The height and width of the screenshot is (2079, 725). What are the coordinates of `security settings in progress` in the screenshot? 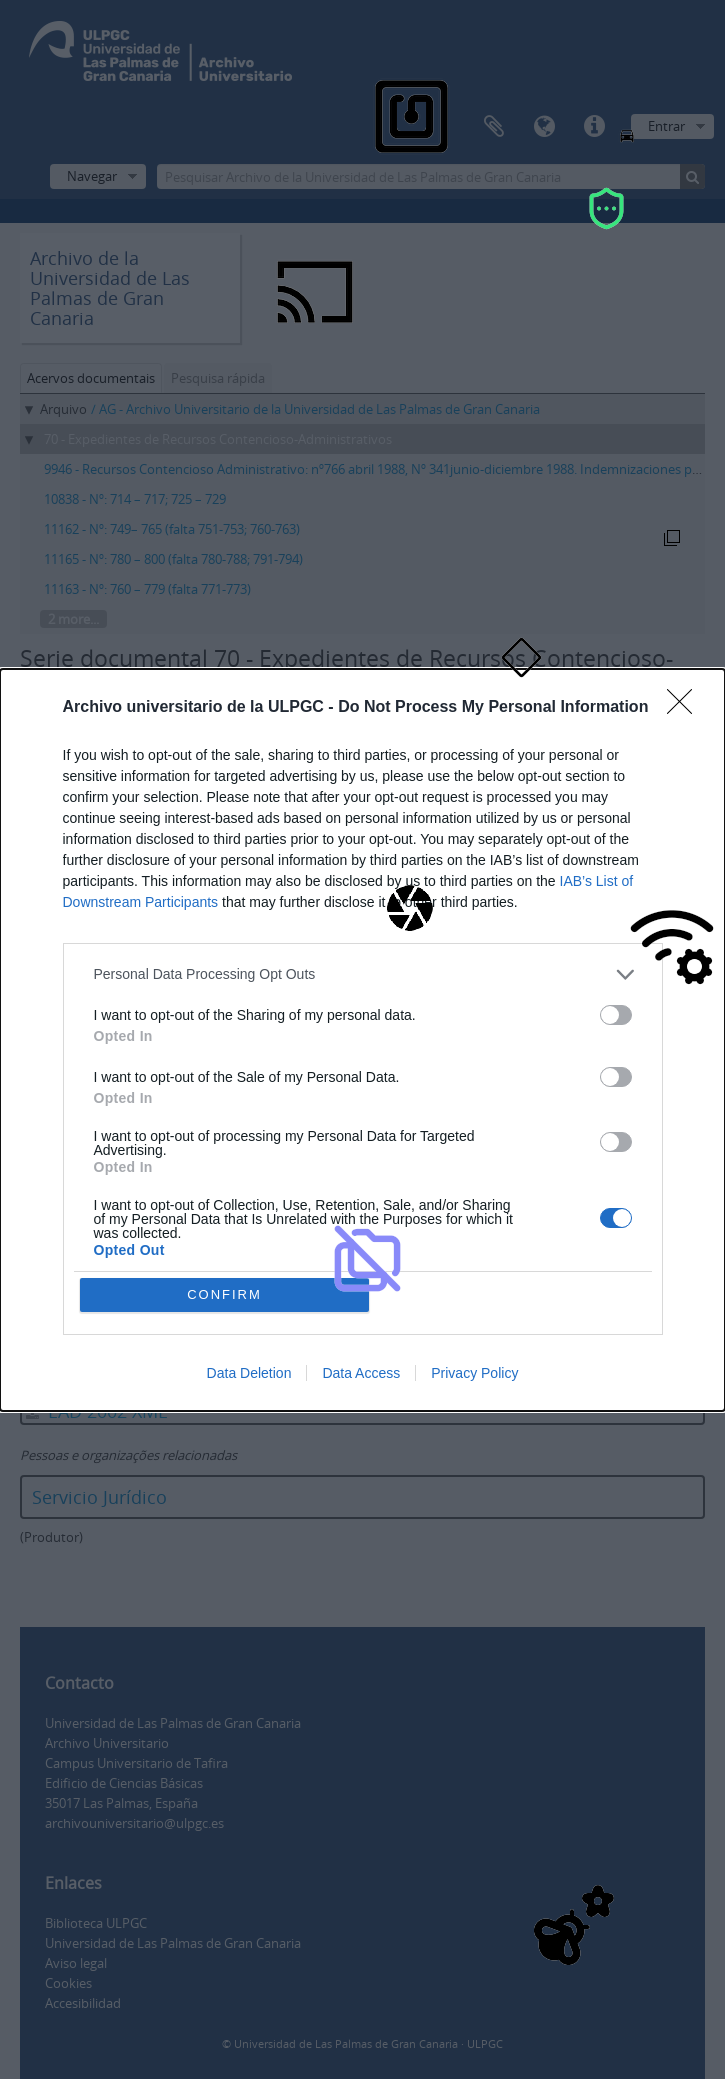 It's located at (606, 208).